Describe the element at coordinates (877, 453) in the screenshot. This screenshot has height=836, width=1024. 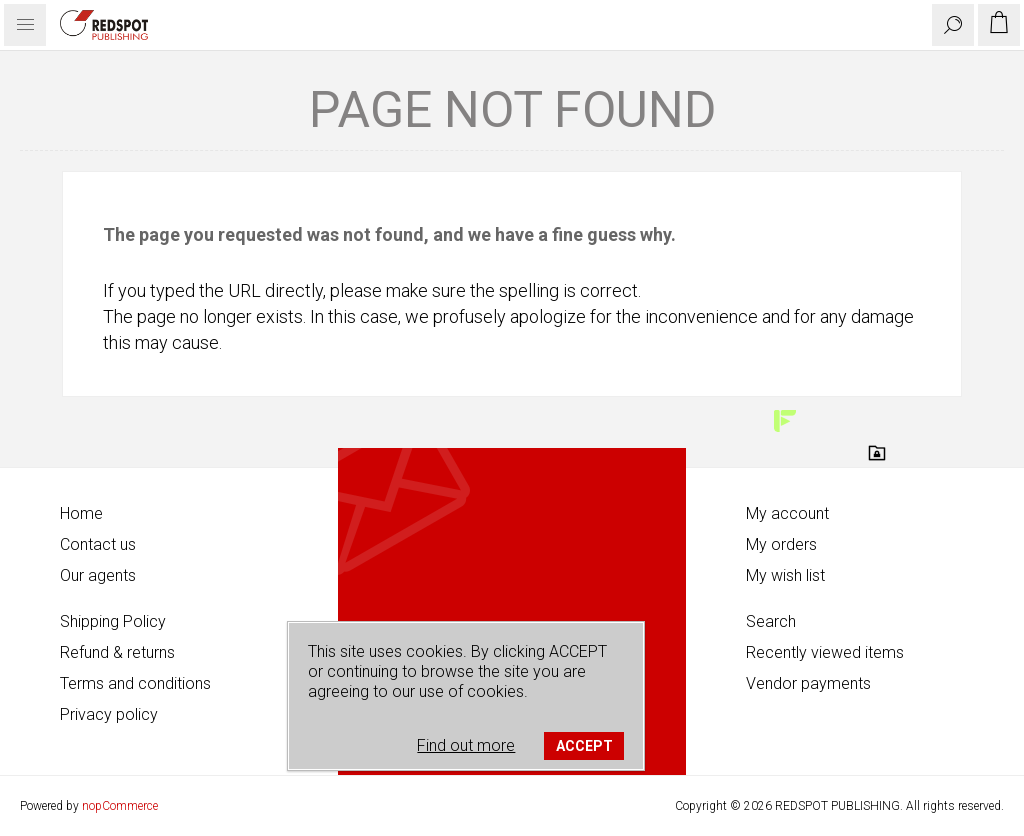
I see `access a password-protected folder` at that location.